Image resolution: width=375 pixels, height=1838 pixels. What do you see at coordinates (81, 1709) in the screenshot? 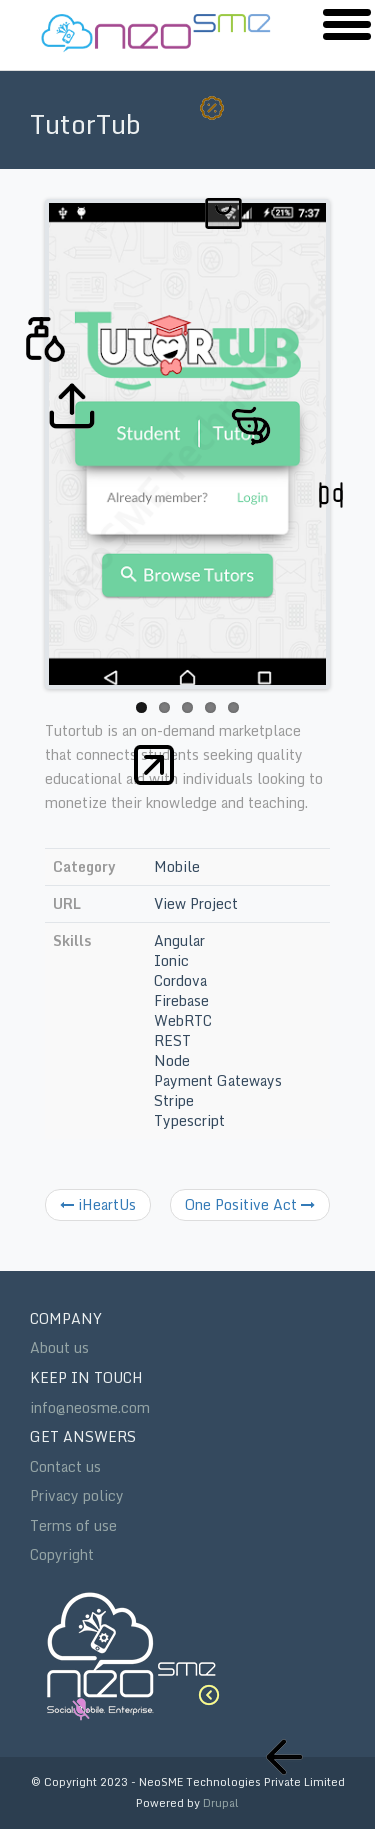
I see `mute your microphone` at bounding box center [81, 1709].